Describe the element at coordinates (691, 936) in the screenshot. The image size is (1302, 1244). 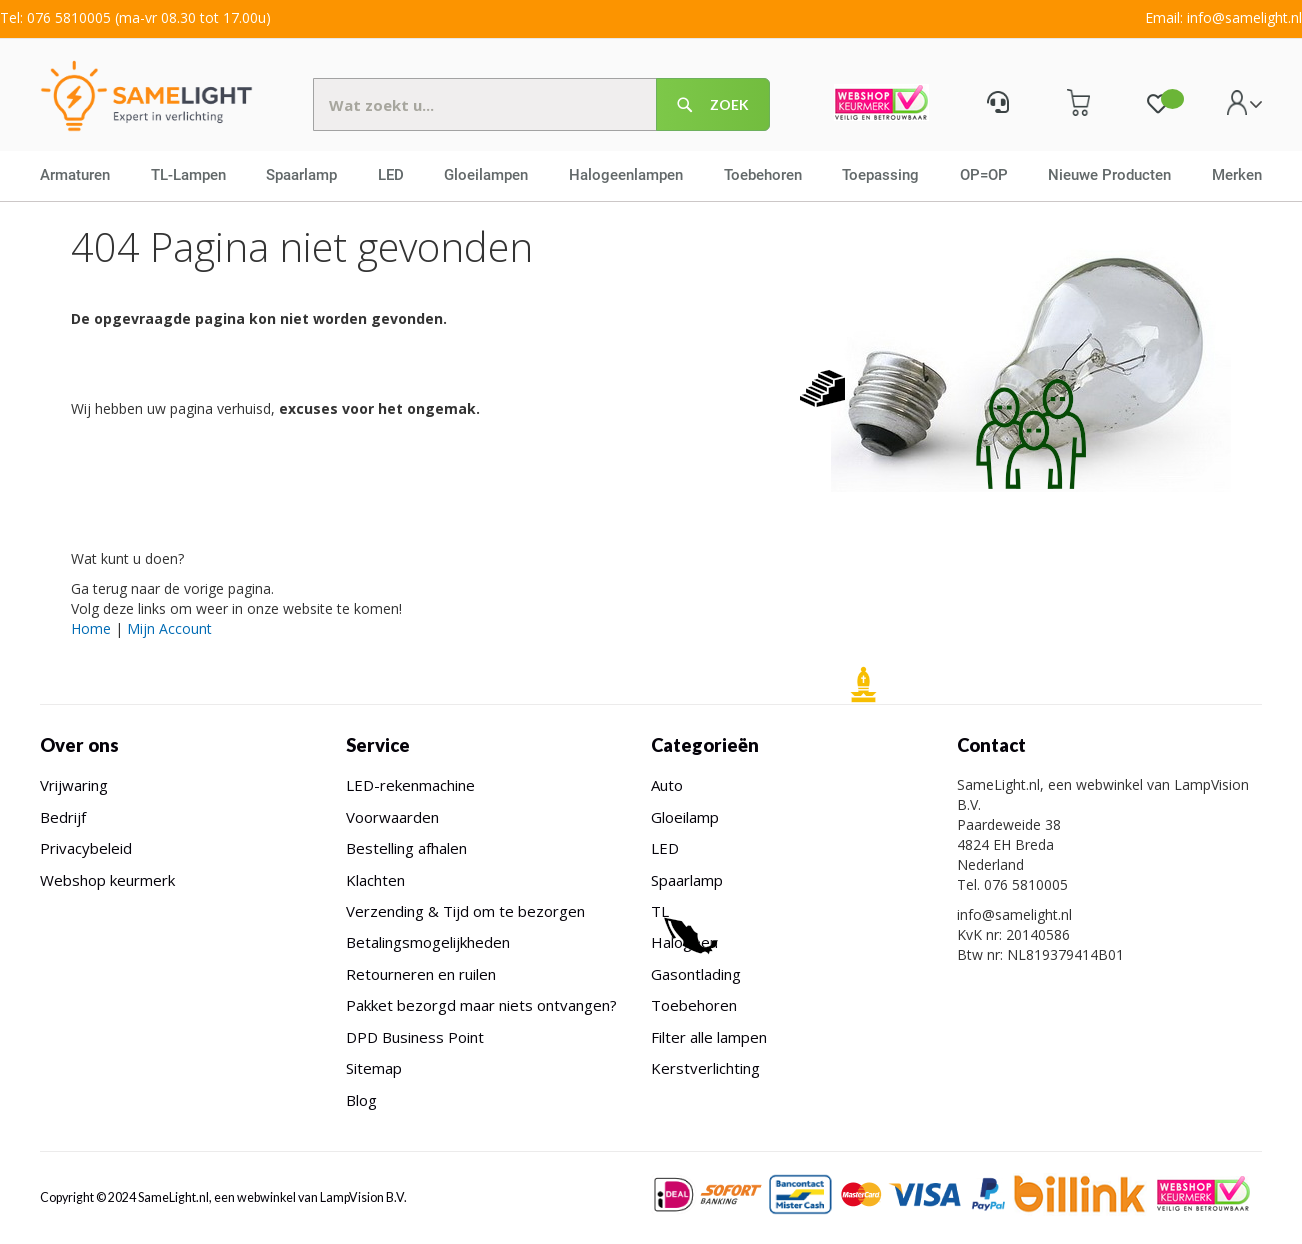
I see `select Mexico as your country or region` at that location.